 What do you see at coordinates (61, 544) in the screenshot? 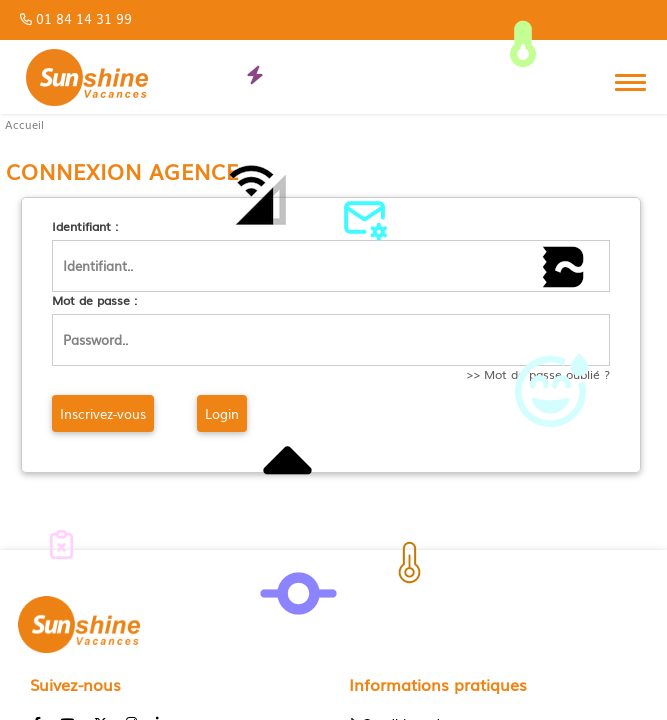
I see `clear clipboard contents` at bounding box center [61, 544].